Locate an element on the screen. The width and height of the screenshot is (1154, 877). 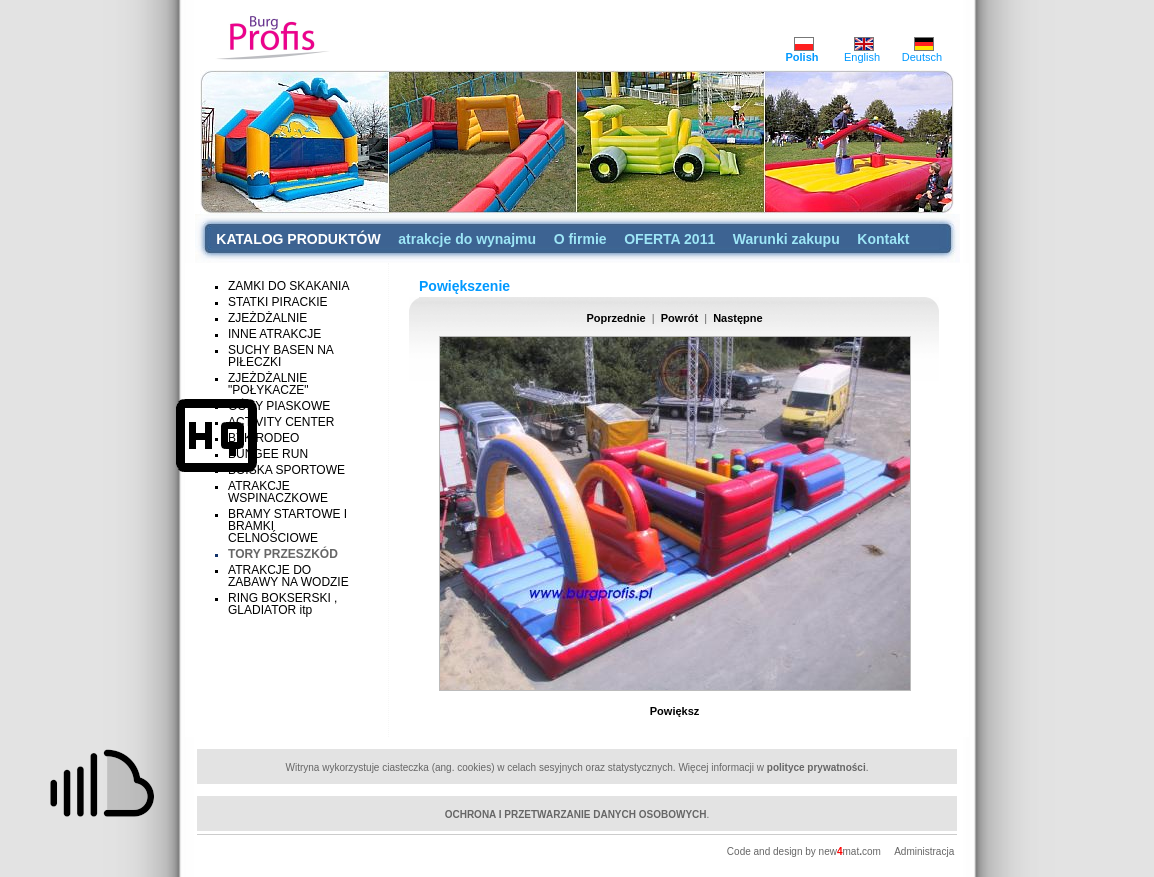
open soundcloud app is located at coordinates (100, 786).